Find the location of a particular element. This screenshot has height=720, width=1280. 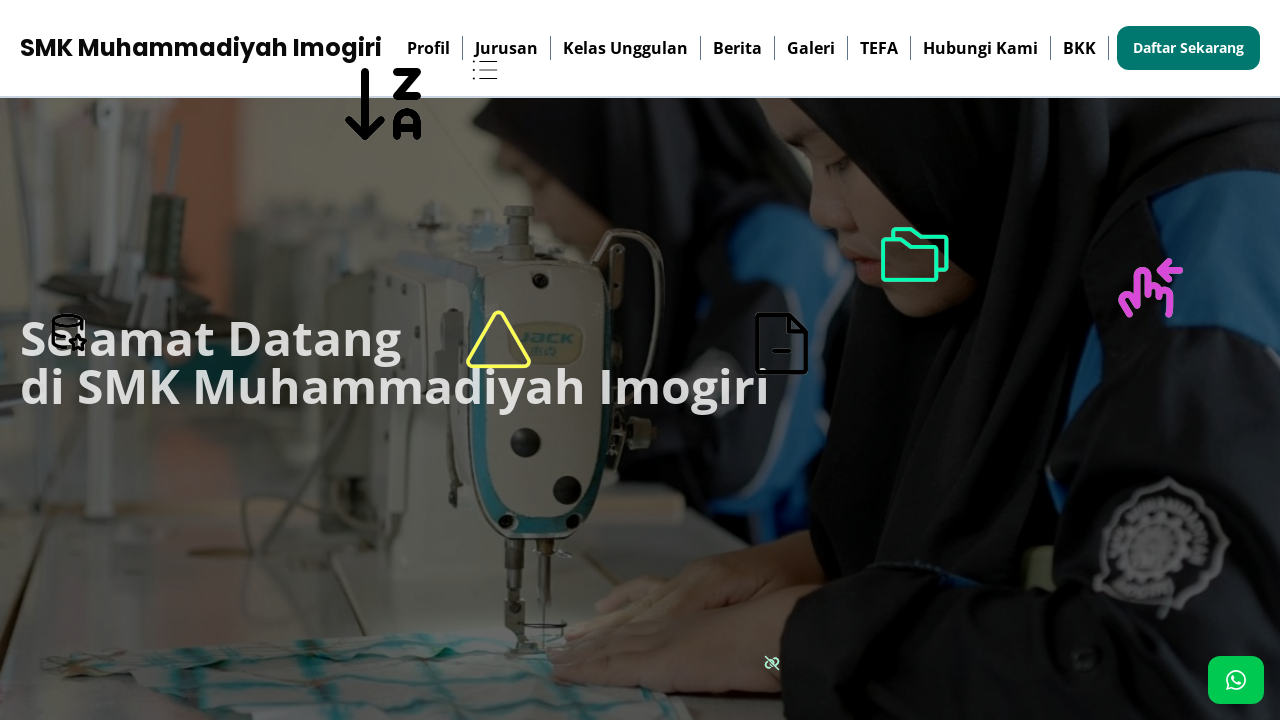

browse all folders is located at coordinates (913, 254).